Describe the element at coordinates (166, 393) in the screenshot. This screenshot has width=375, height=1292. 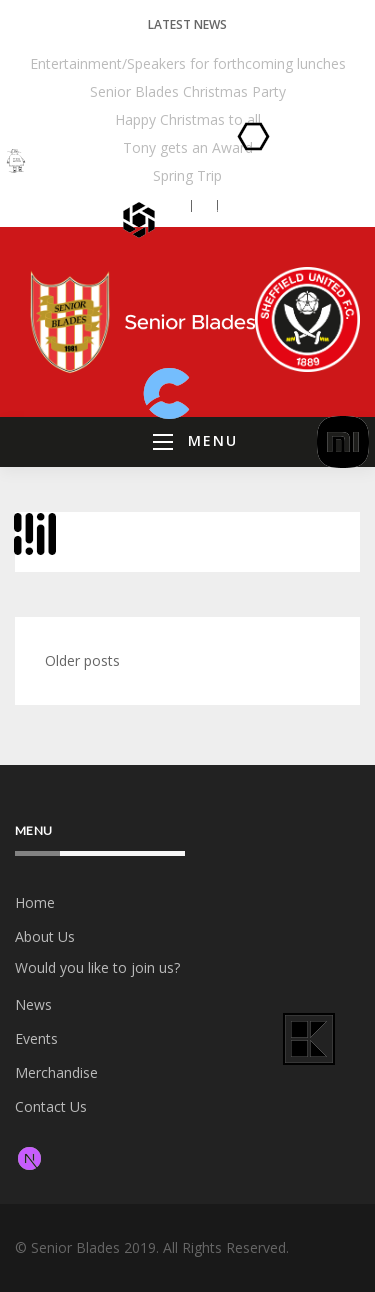
I see `elastic cloud logo` at that location.